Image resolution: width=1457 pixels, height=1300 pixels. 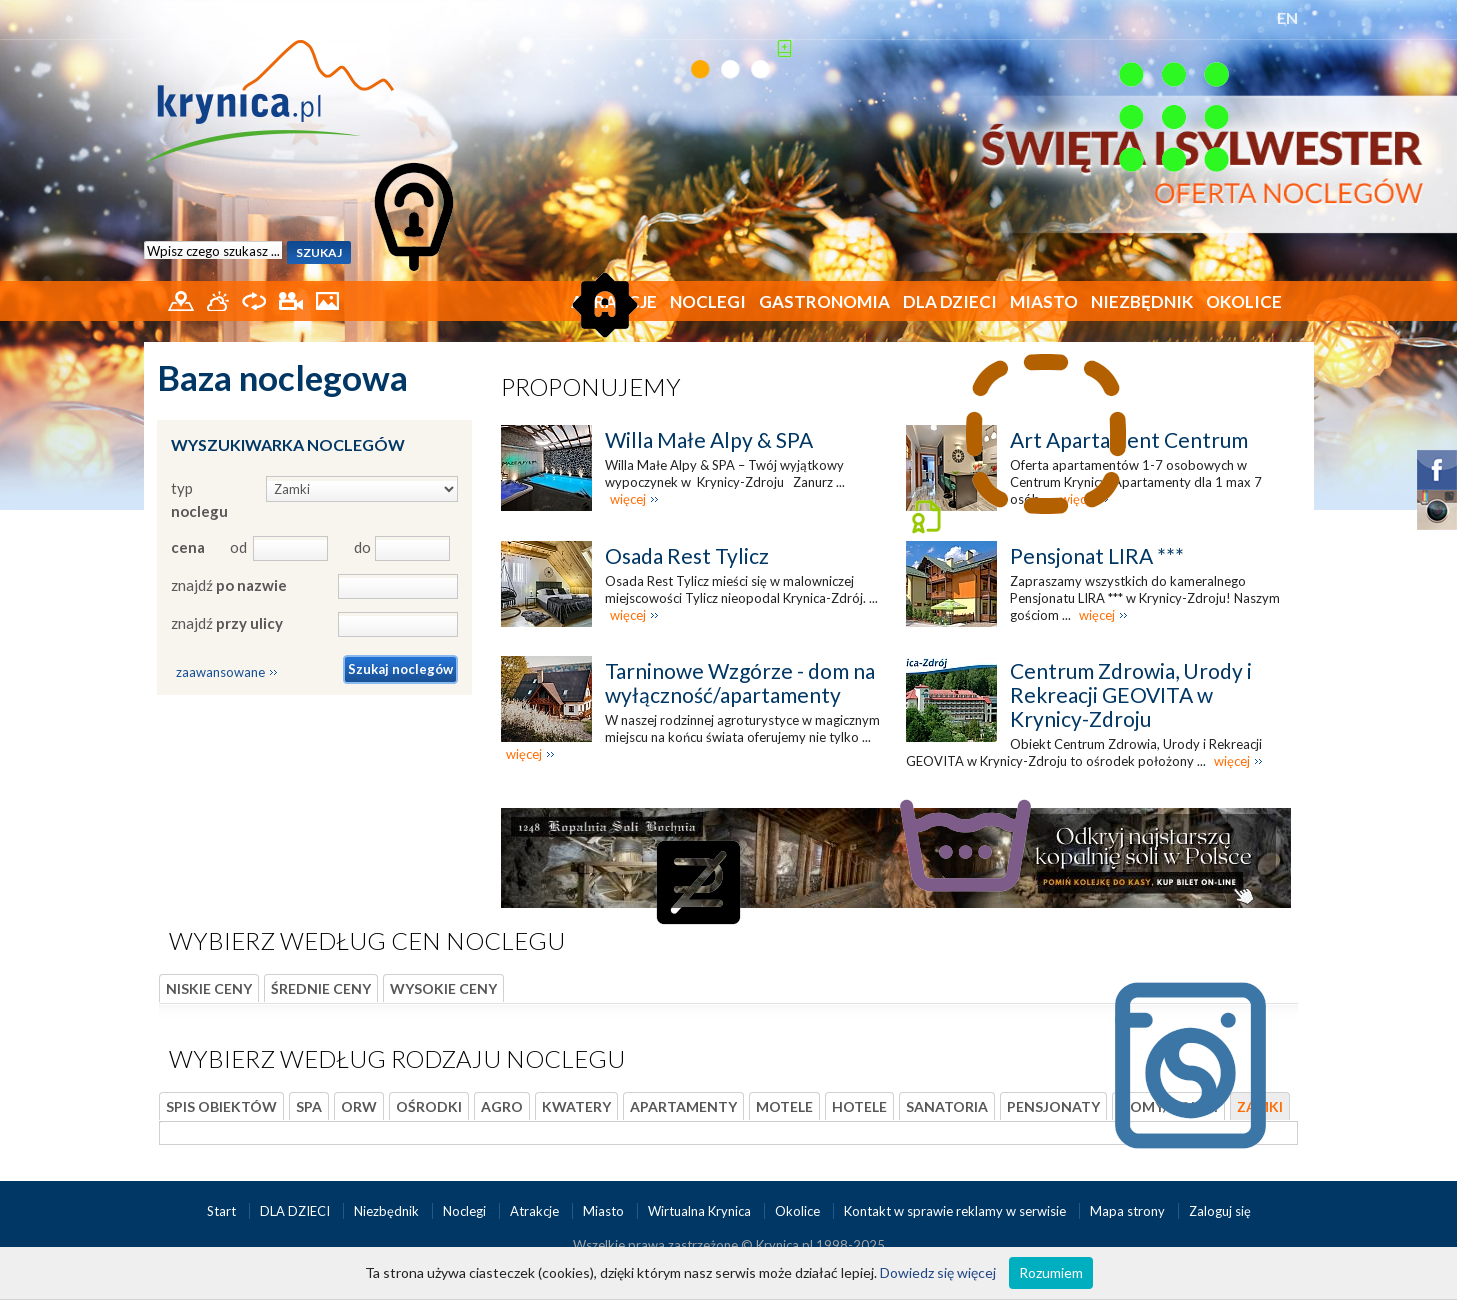 What do you see at coordinates (784, 48) in the screenshot?
I see `add a new book to your library` at bounding box center [784, 48].